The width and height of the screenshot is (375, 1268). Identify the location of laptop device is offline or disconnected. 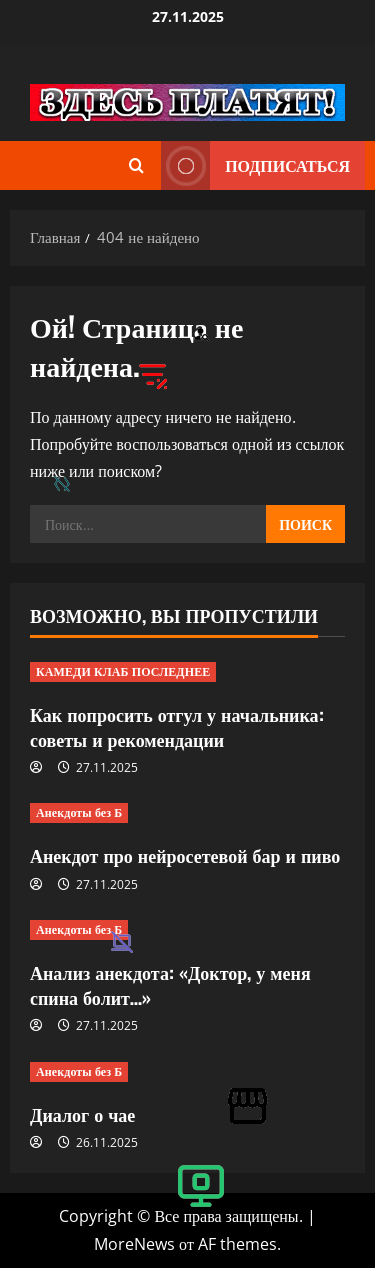
(122, 942).